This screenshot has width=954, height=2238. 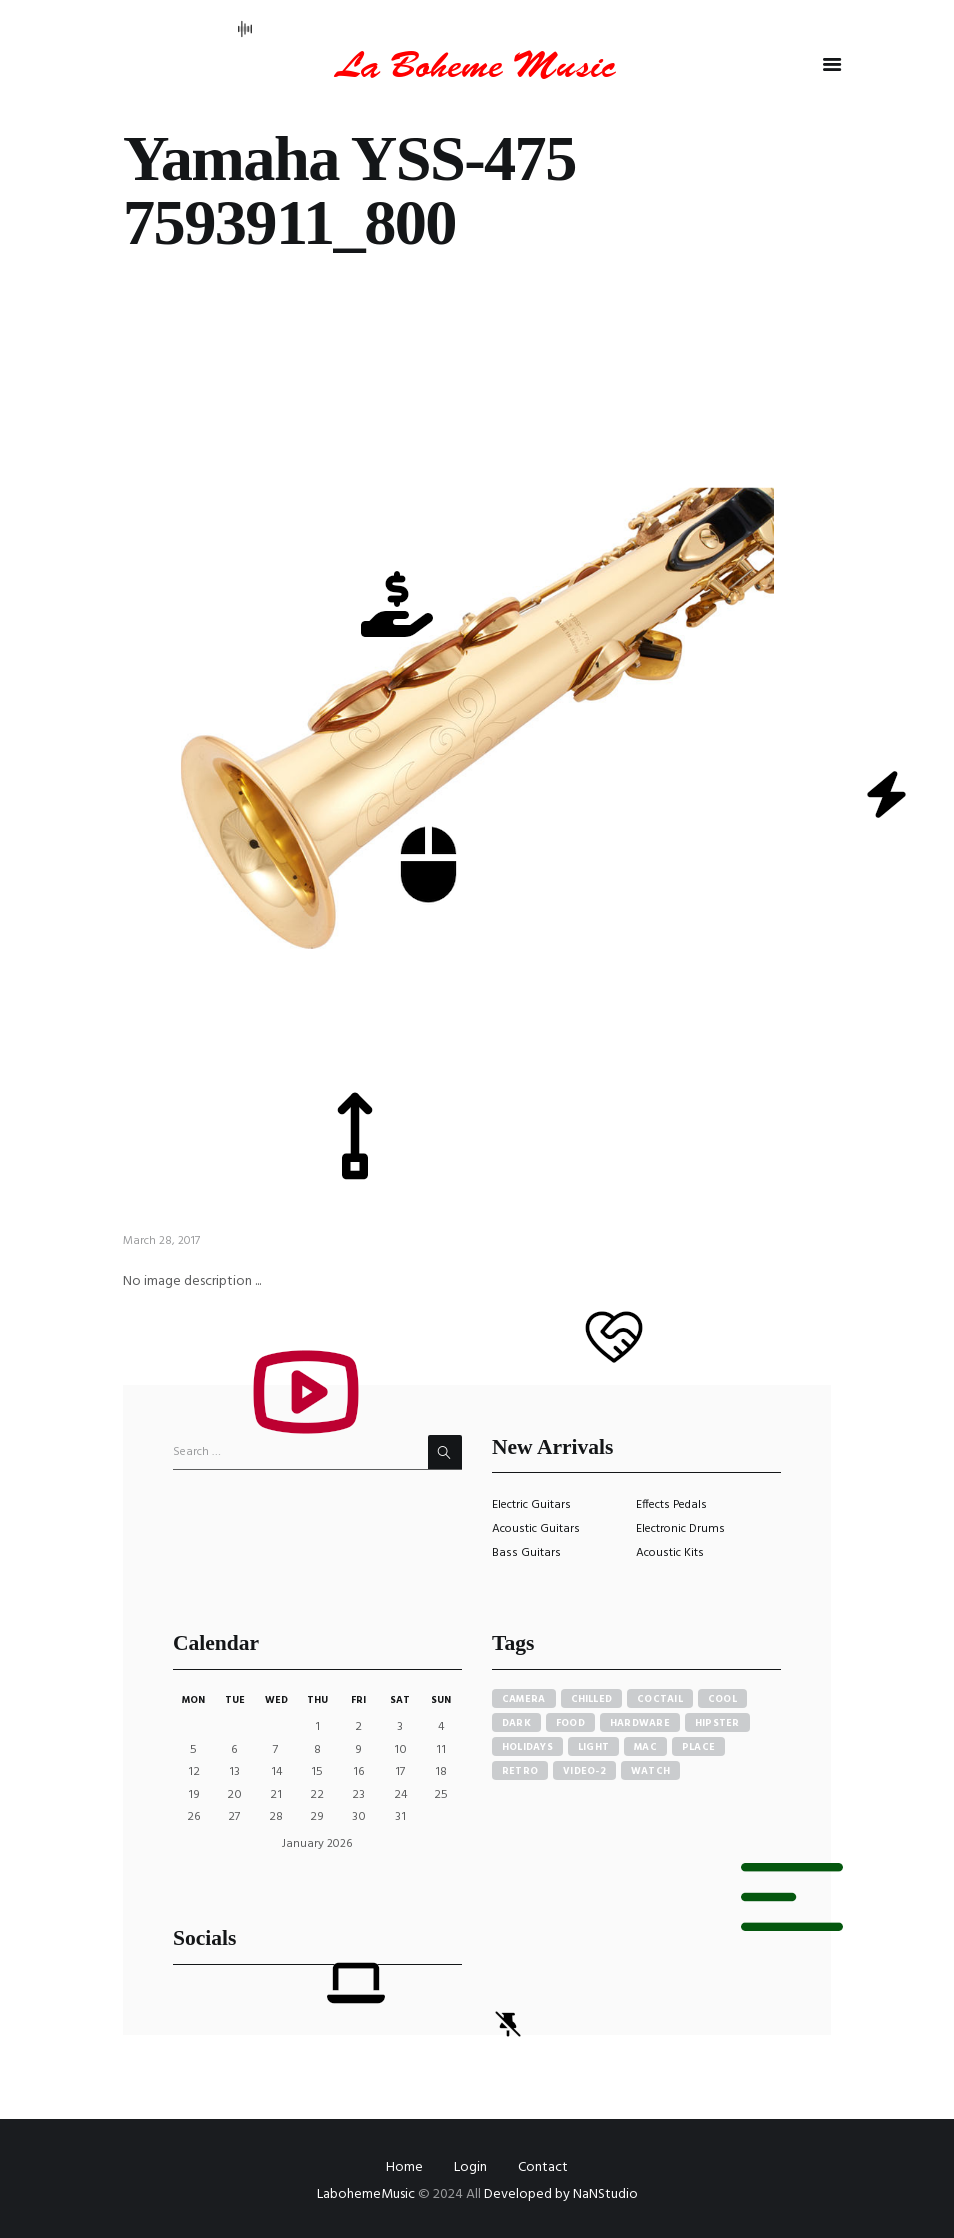 What do you see at coordinates (397, 605) in the screenshot?
I see `make a payment or donation` at bounding box center [397, 605].